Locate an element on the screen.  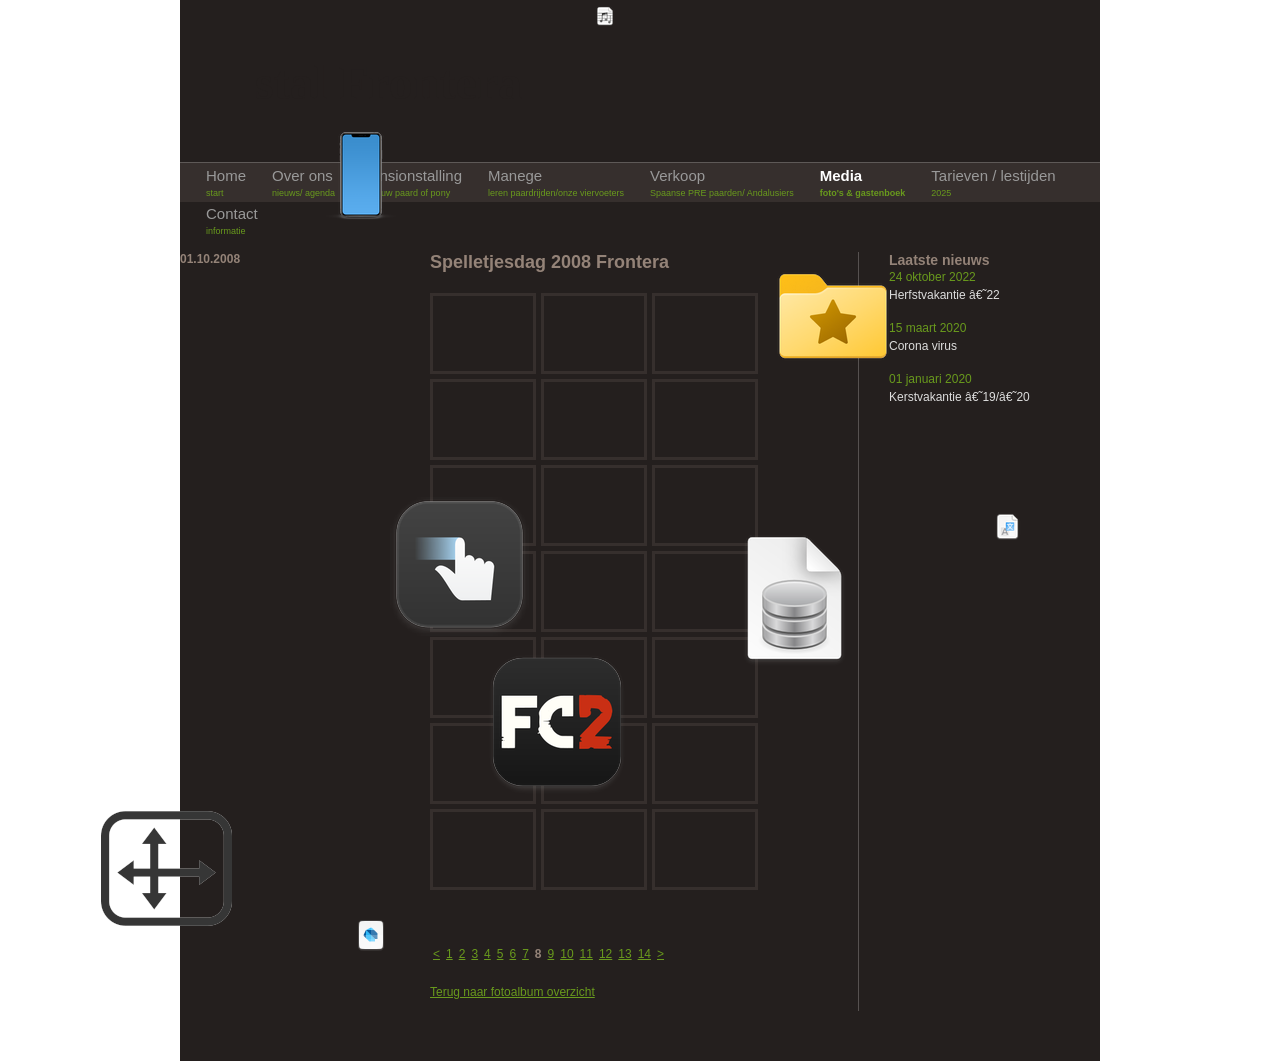
iPhone XS Max device icon is located at coordinates (361, 176).